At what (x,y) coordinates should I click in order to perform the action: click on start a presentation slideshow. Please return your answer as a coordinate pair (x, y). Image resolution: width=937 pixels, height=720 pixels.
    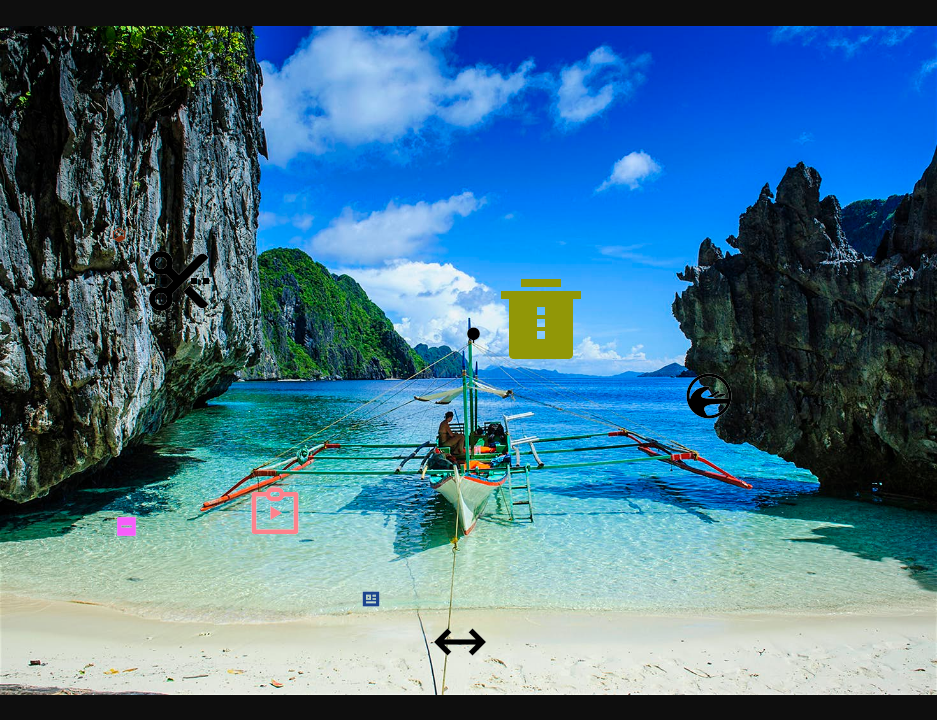
    Looking at the image, I should click on (275, 513).